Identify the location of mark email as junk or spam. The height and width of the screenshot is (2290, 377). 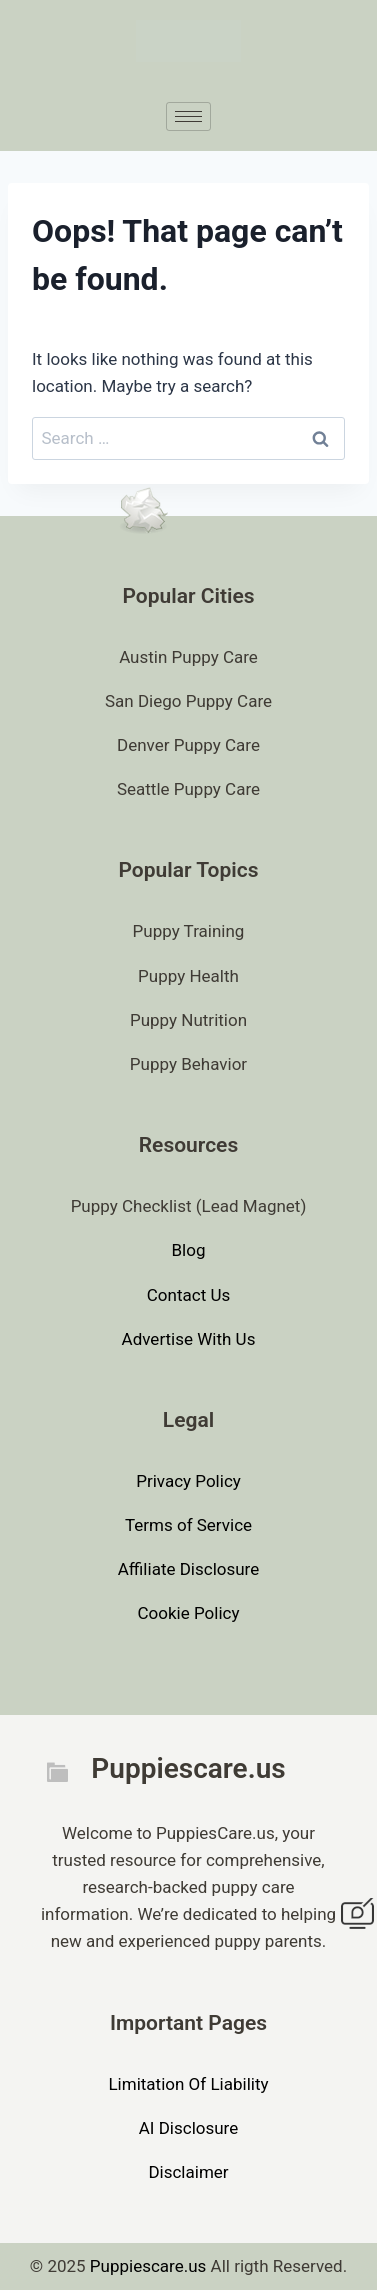
(143, 510).